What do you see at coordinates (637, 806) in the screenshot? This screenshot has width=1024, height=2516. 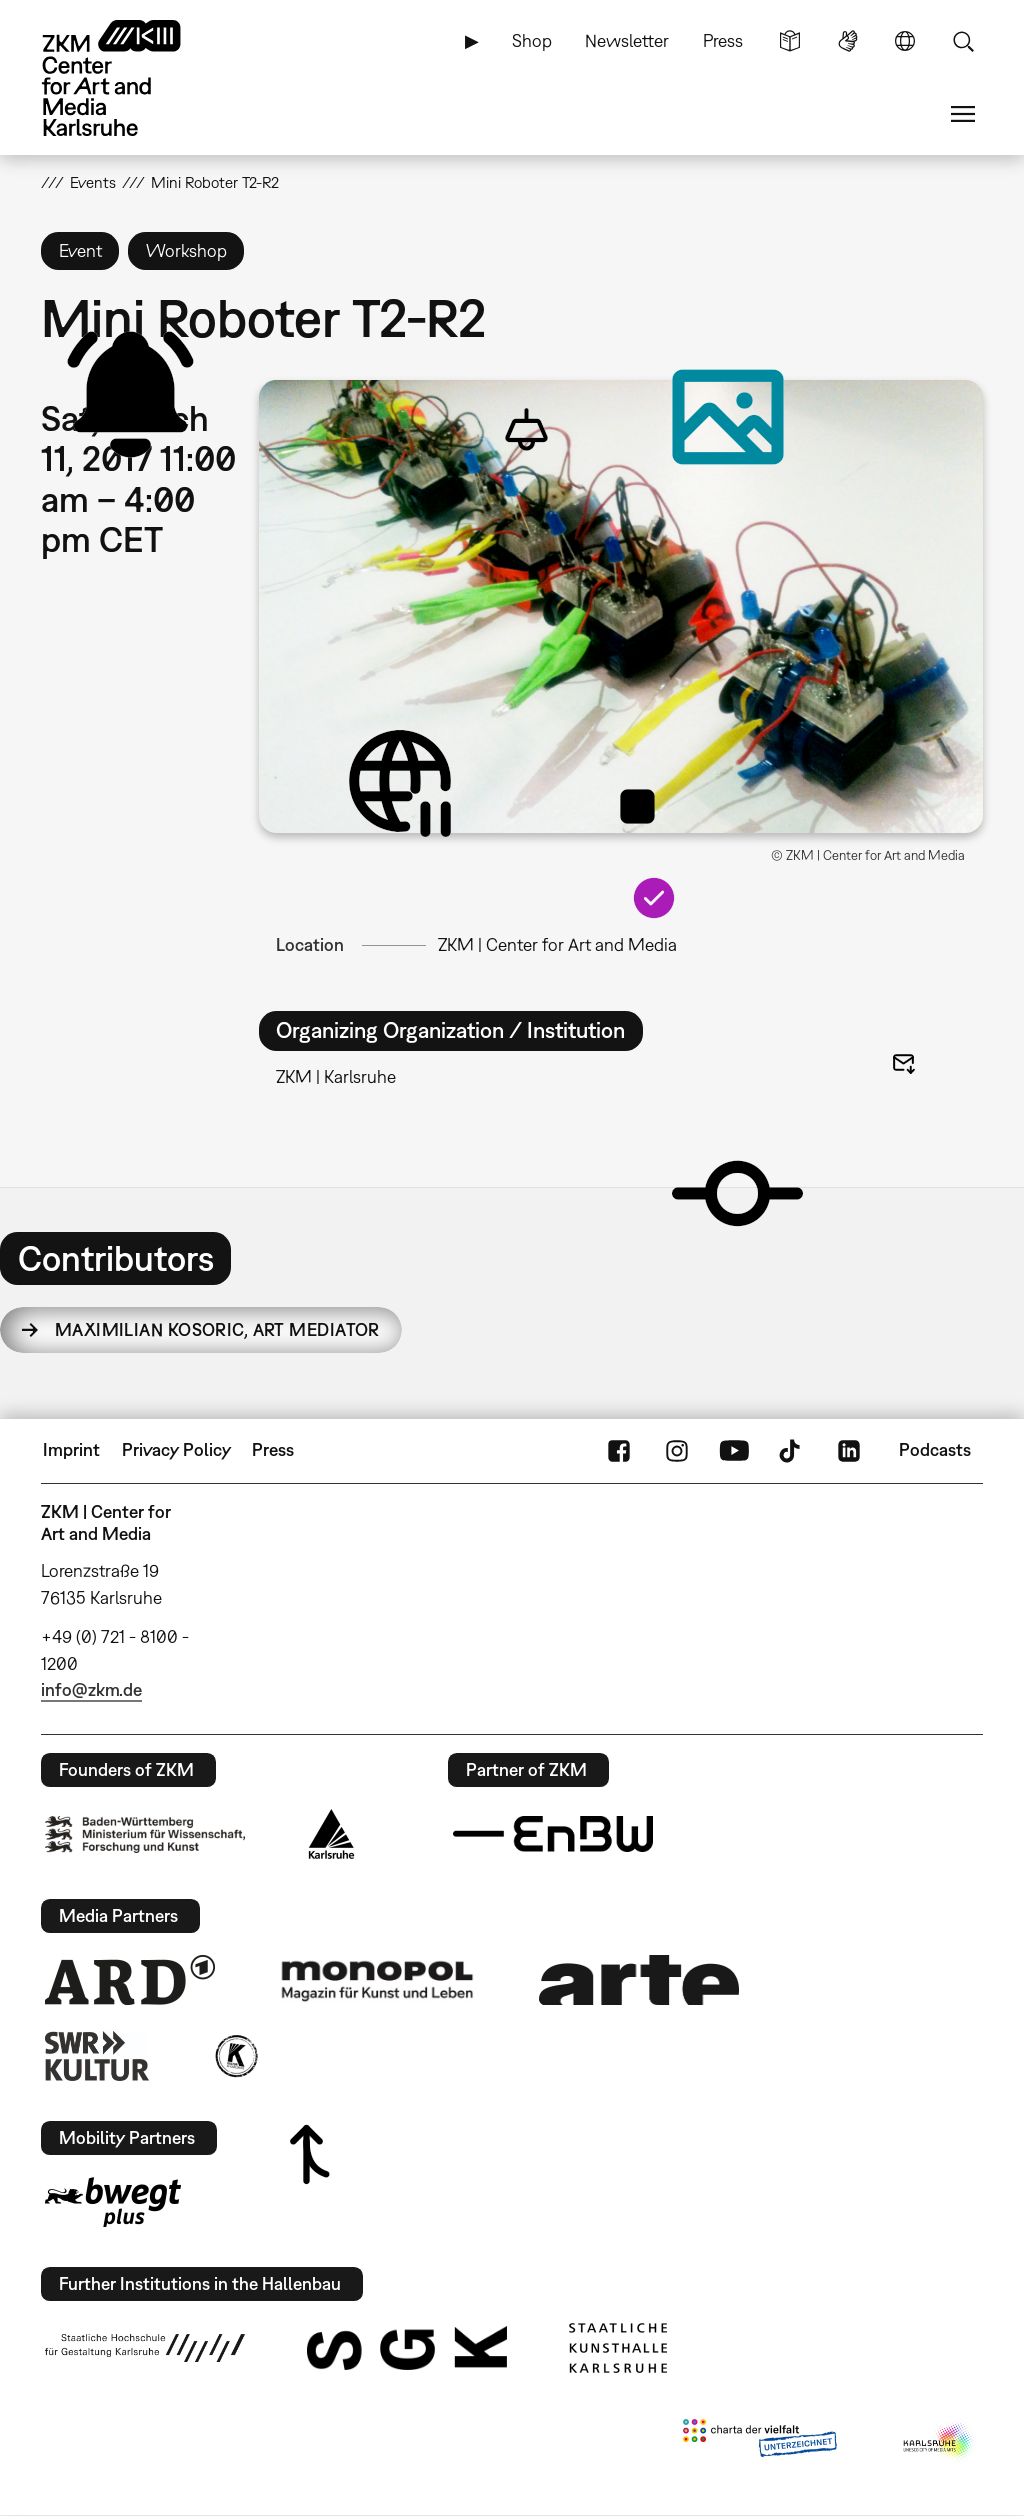 I see `stop media playback` at bounding box center [637, 806].